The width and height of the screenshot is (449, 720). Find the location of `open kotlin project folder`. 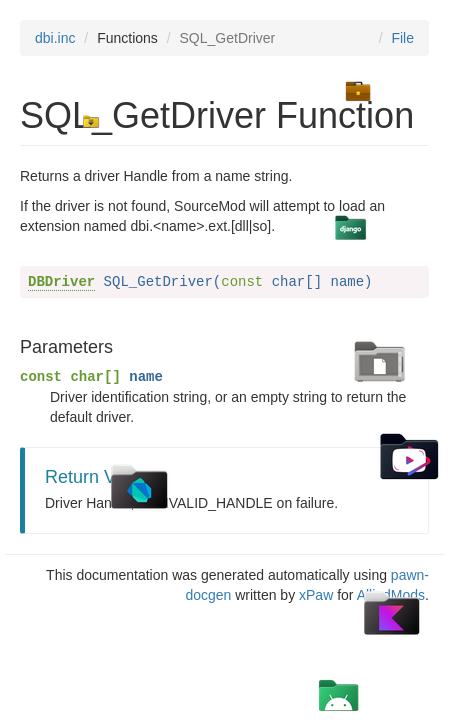

open kotlin project folder is located at coordinates (391, 614).